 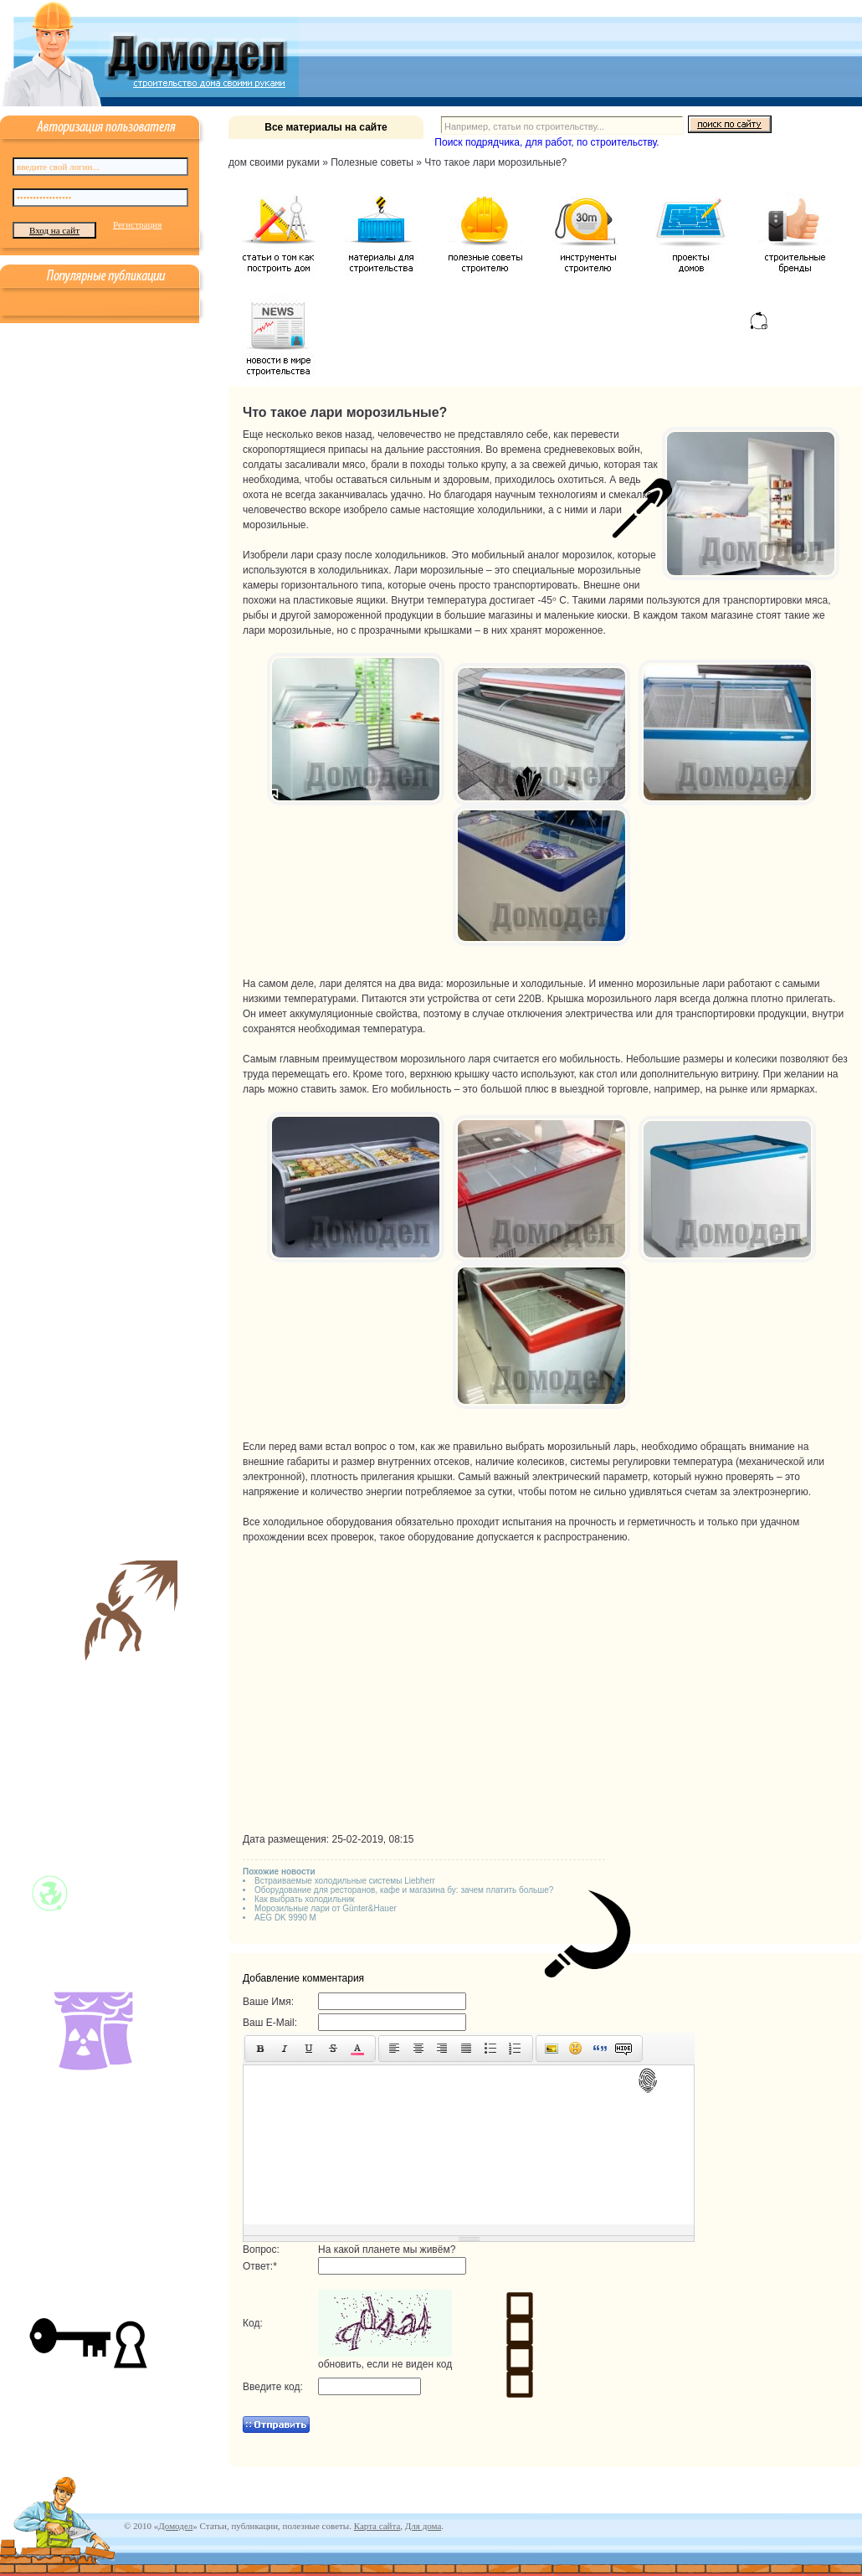 What do you see at coordinates (49, 1893) in the screenshot?
I see `view orbital or satellite tracking` at bounding box center [49, 1893].